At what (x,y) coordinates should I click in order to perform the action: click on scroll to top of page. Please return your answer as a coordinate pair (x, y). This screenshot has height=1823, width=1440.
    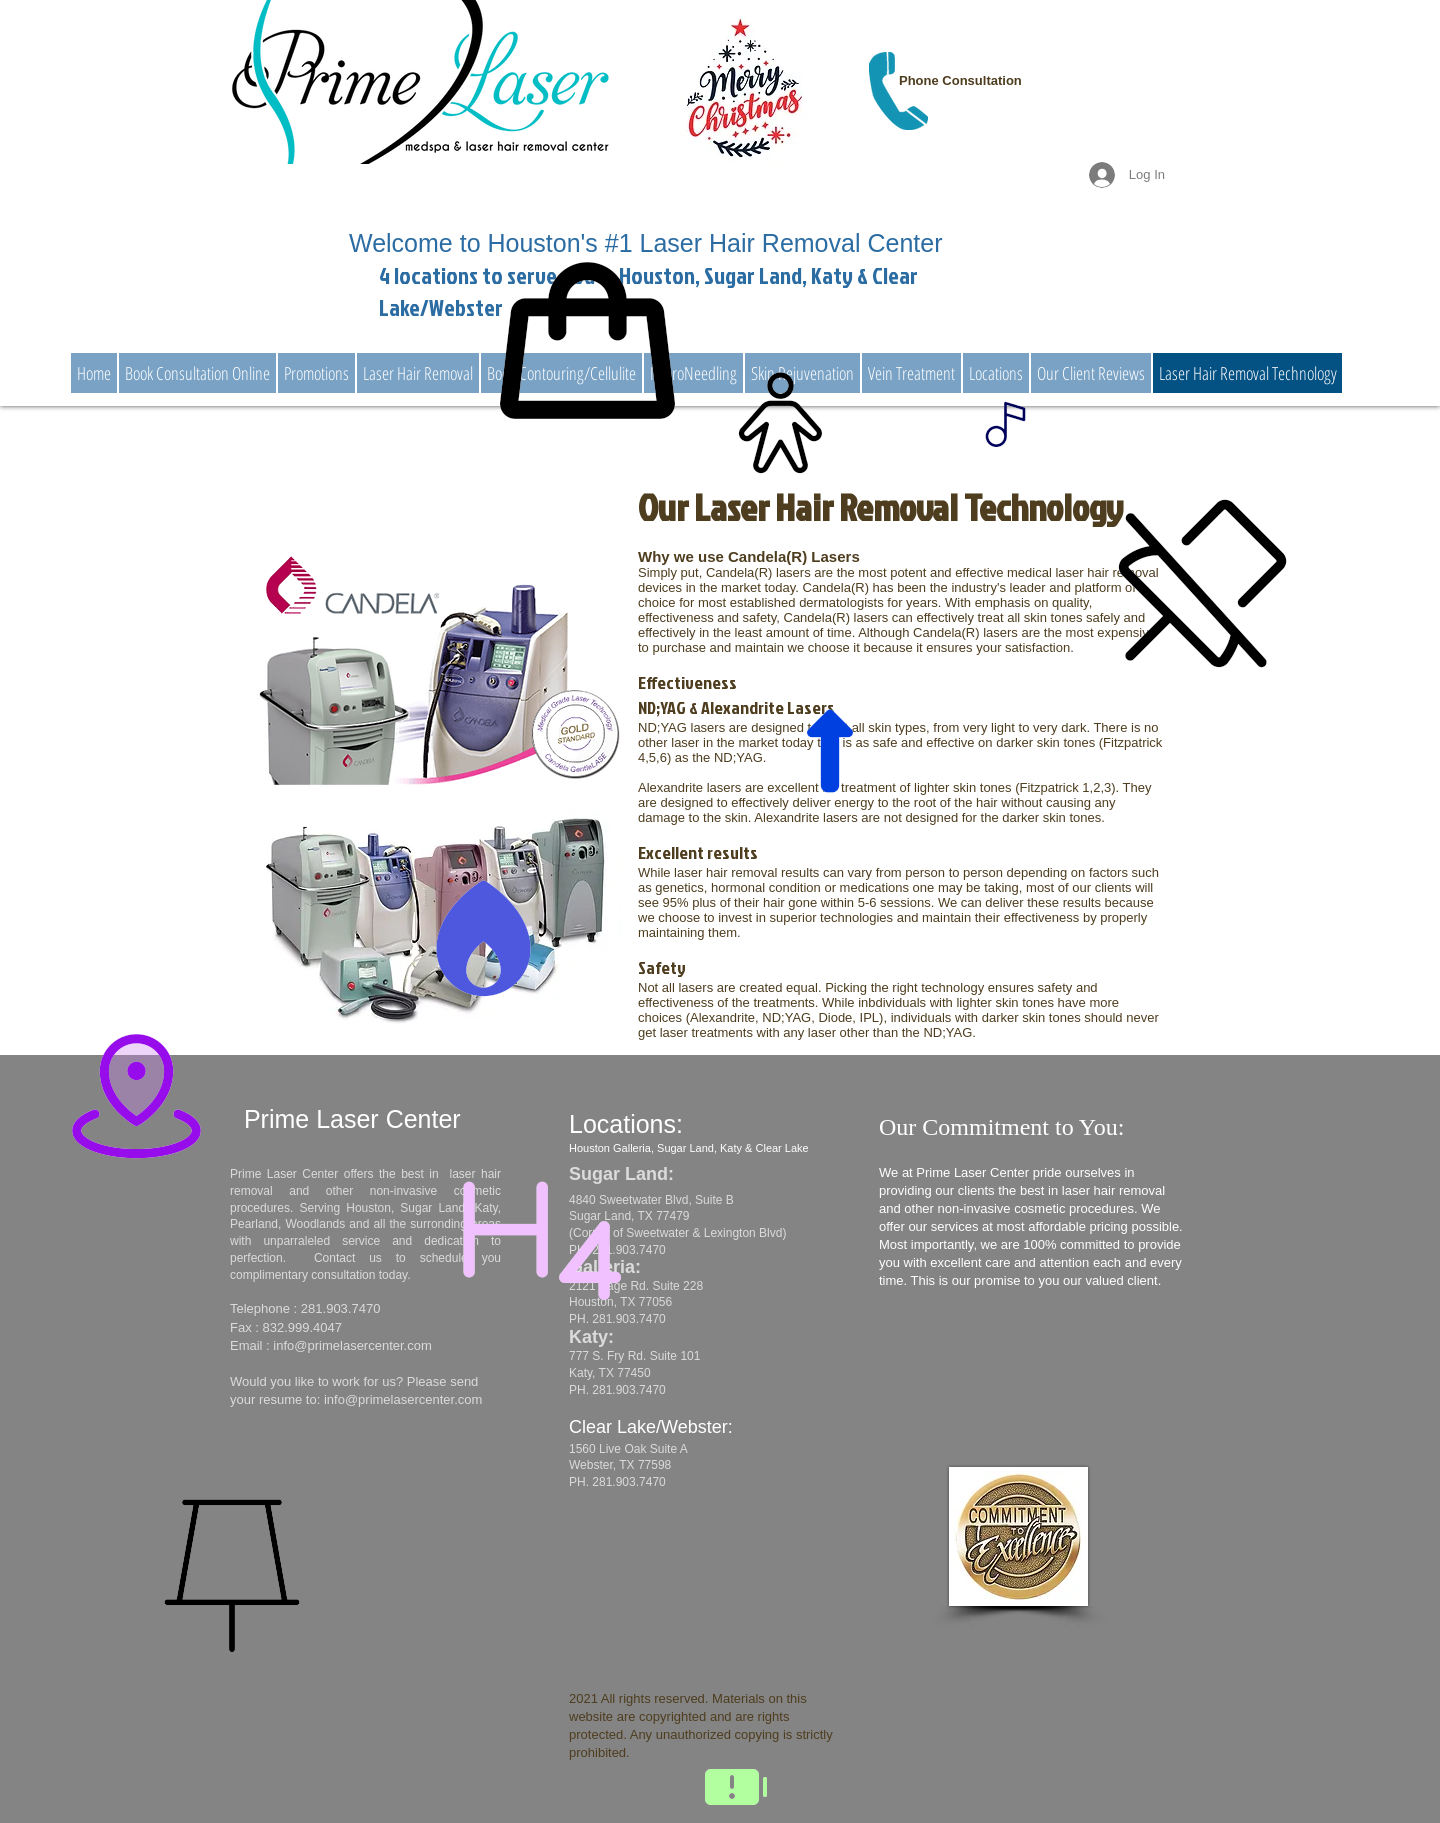
    Looking at the image, I should click on (830, 751).